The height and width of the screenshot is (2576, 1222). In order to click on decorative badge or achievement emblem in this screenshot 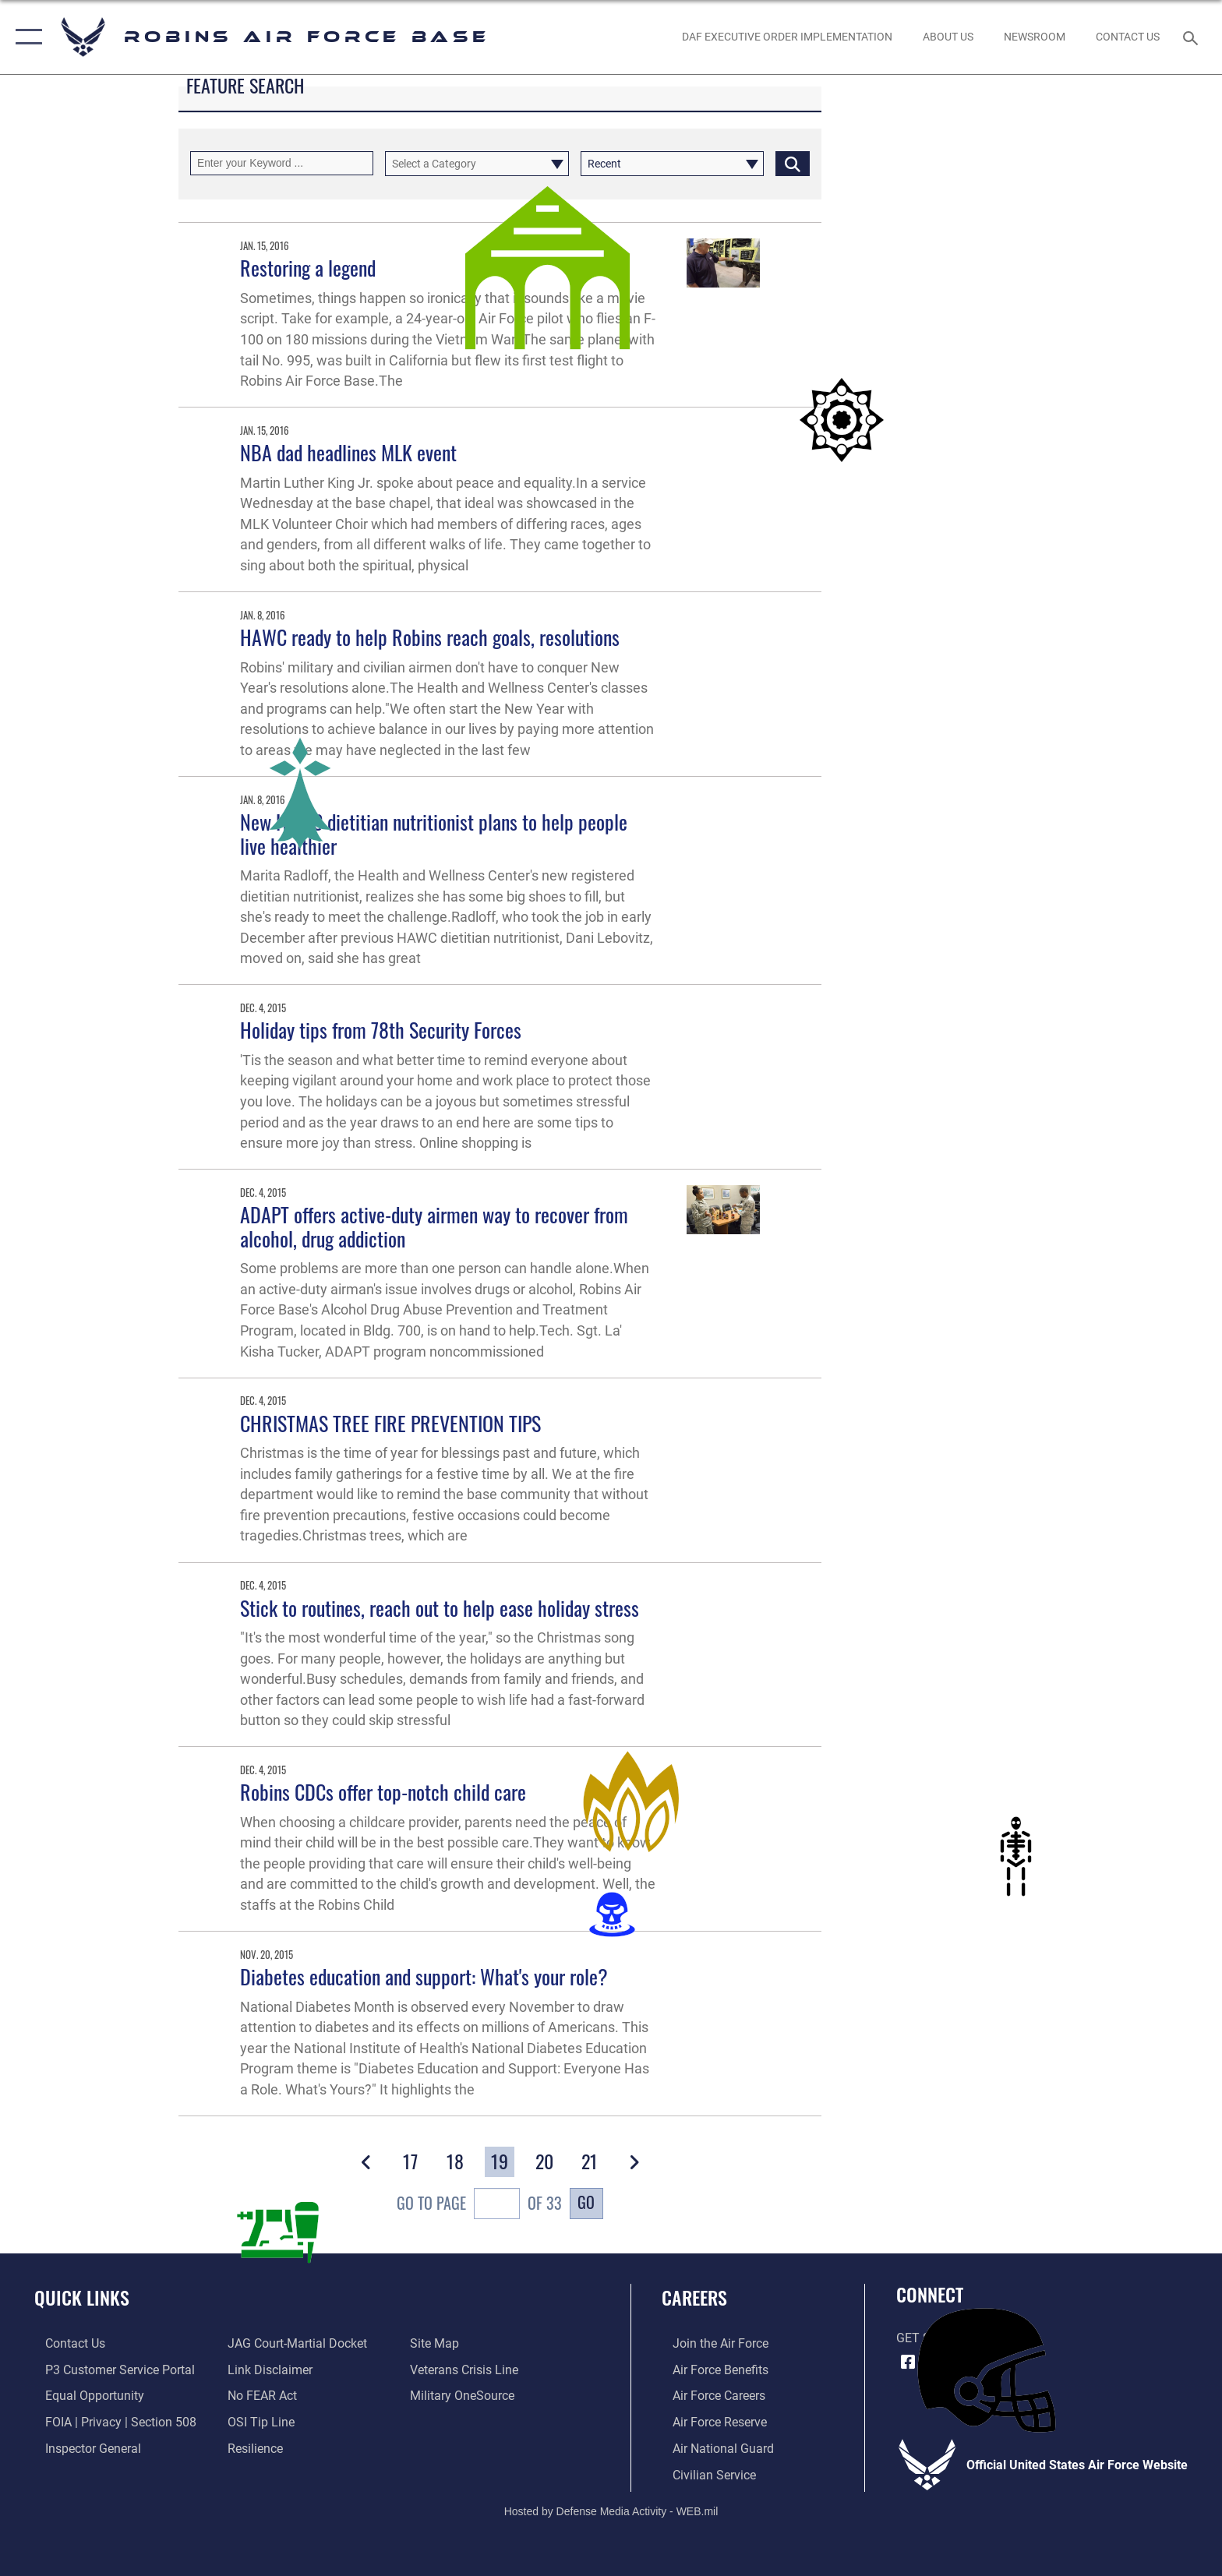, I will do `click(842, 420)`.